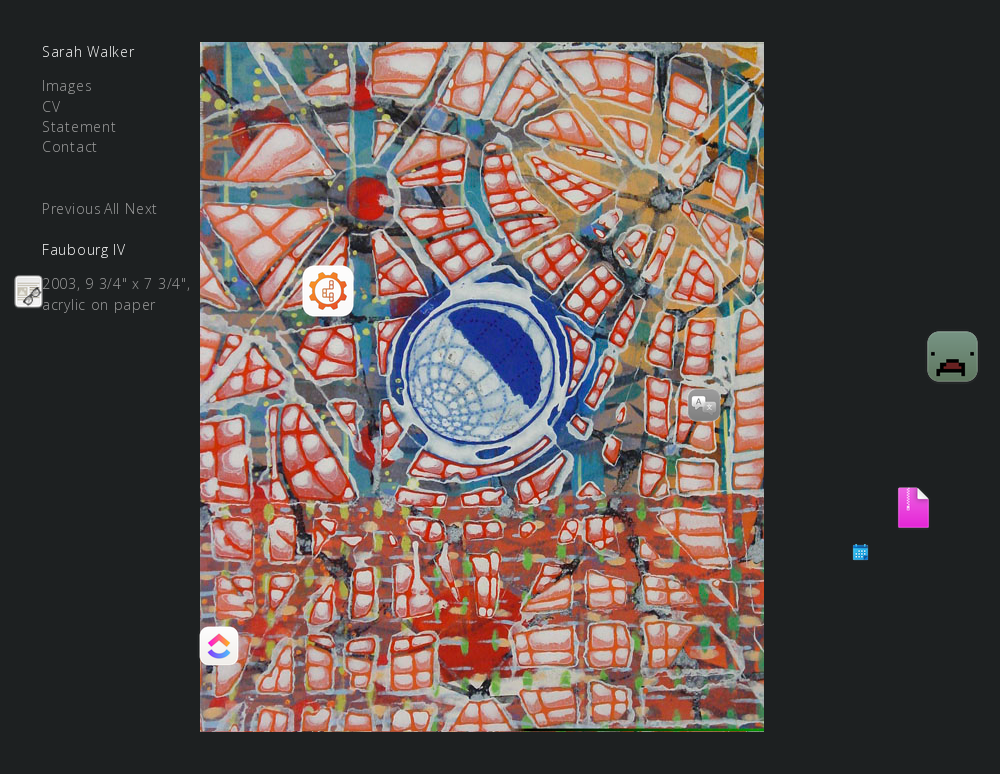  Describe the element at coordinates (219, 646) in the screenshot. I see `open ClickUp app` at that location.